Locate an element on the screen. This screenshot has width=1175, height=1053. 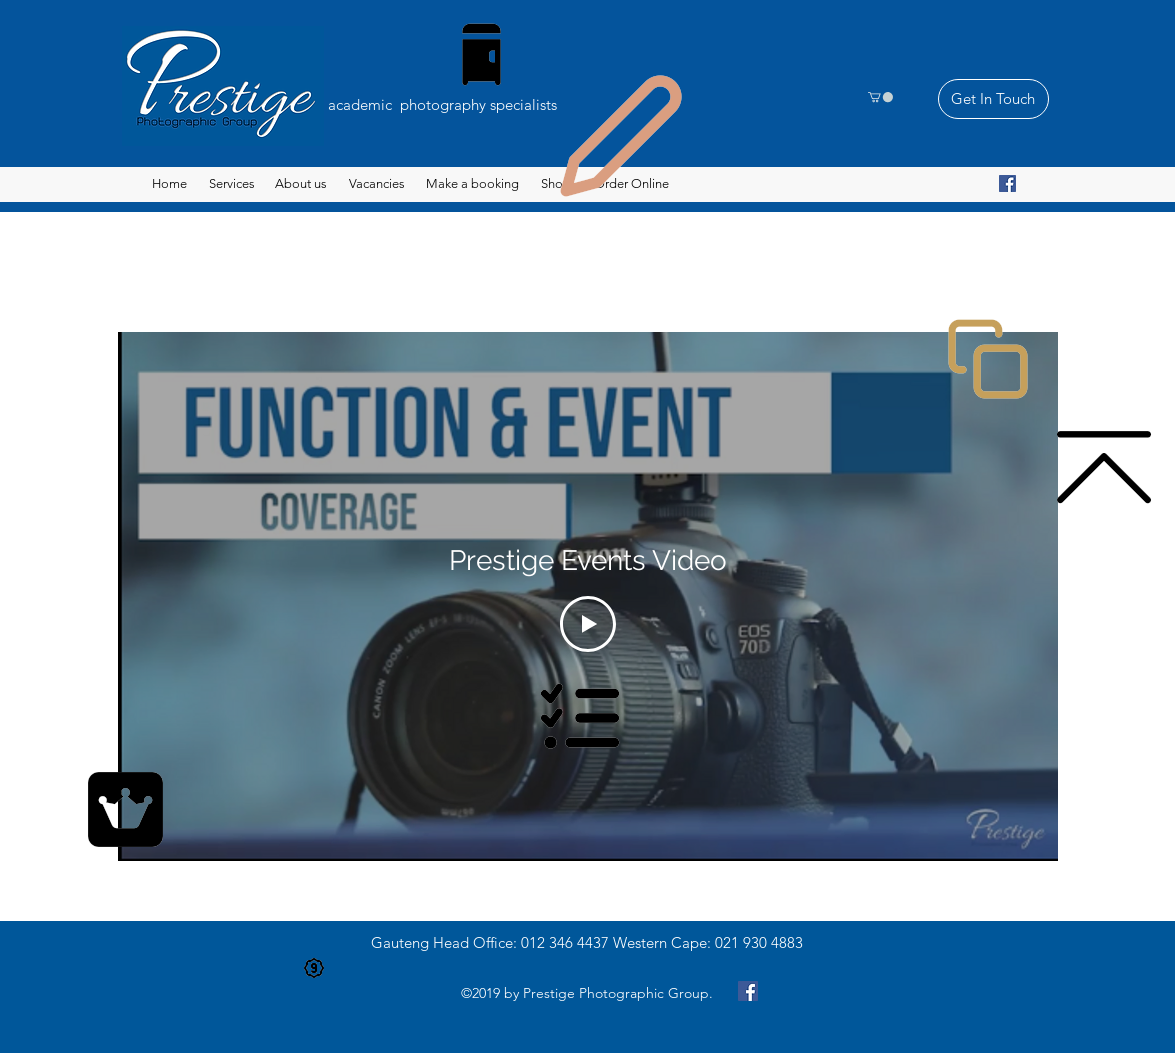
indicates rank or position number 9 is located at coordinates (314, 968).